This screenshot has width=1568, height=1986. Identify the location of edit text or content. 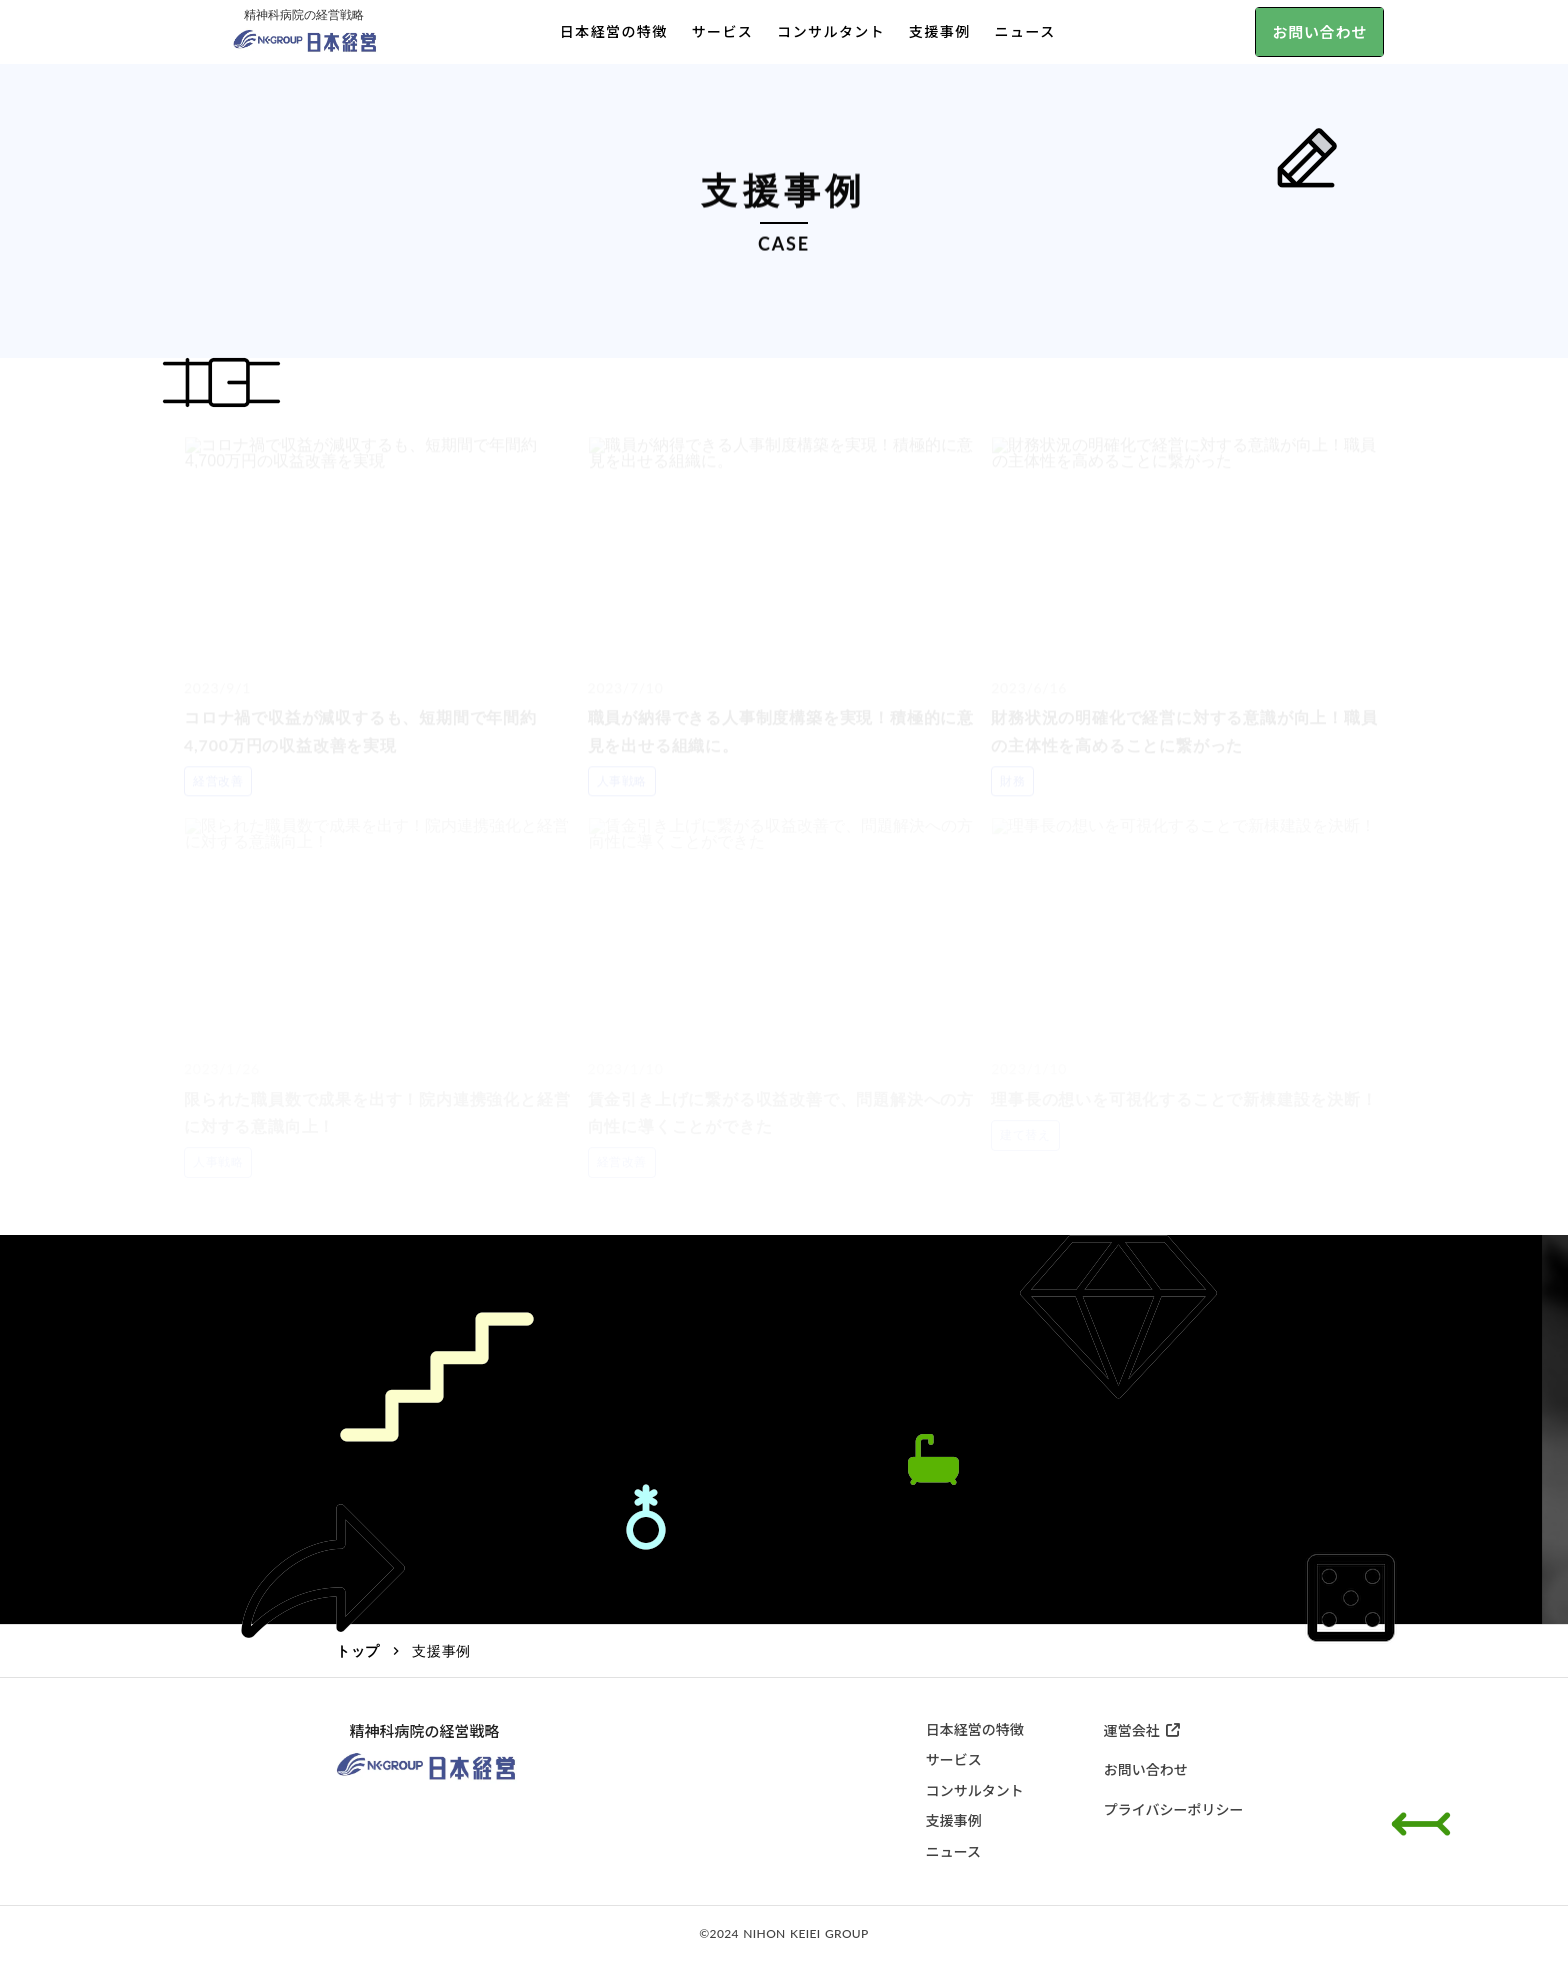
(1306, 159).